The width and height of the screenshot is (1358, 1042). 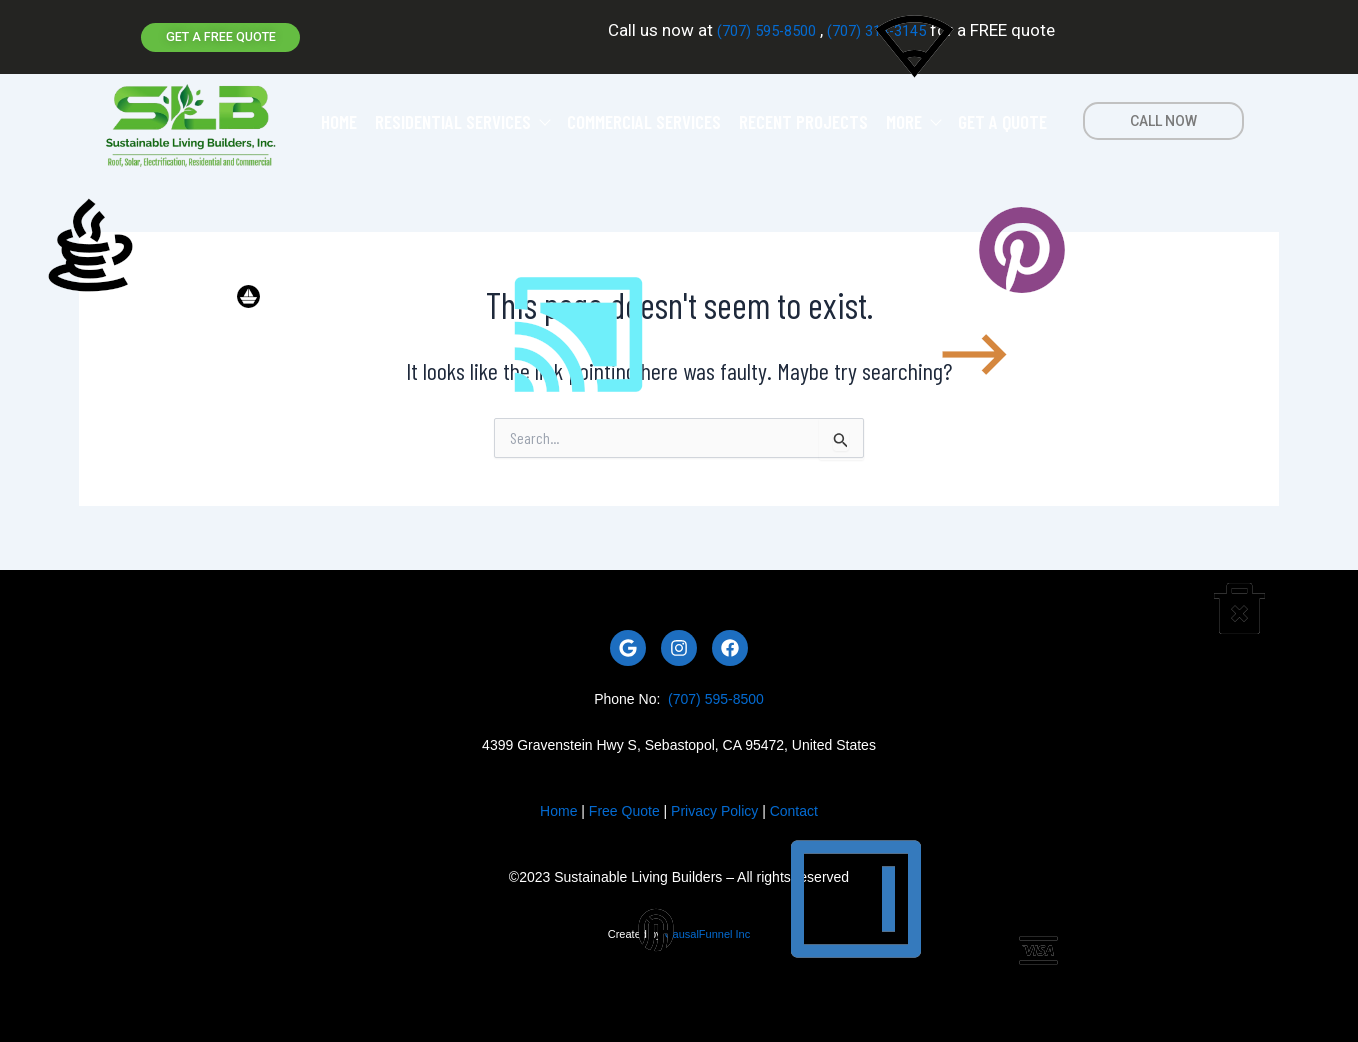 I want to click on indicates weak wifi signal strength, so click(x=914, y=46).